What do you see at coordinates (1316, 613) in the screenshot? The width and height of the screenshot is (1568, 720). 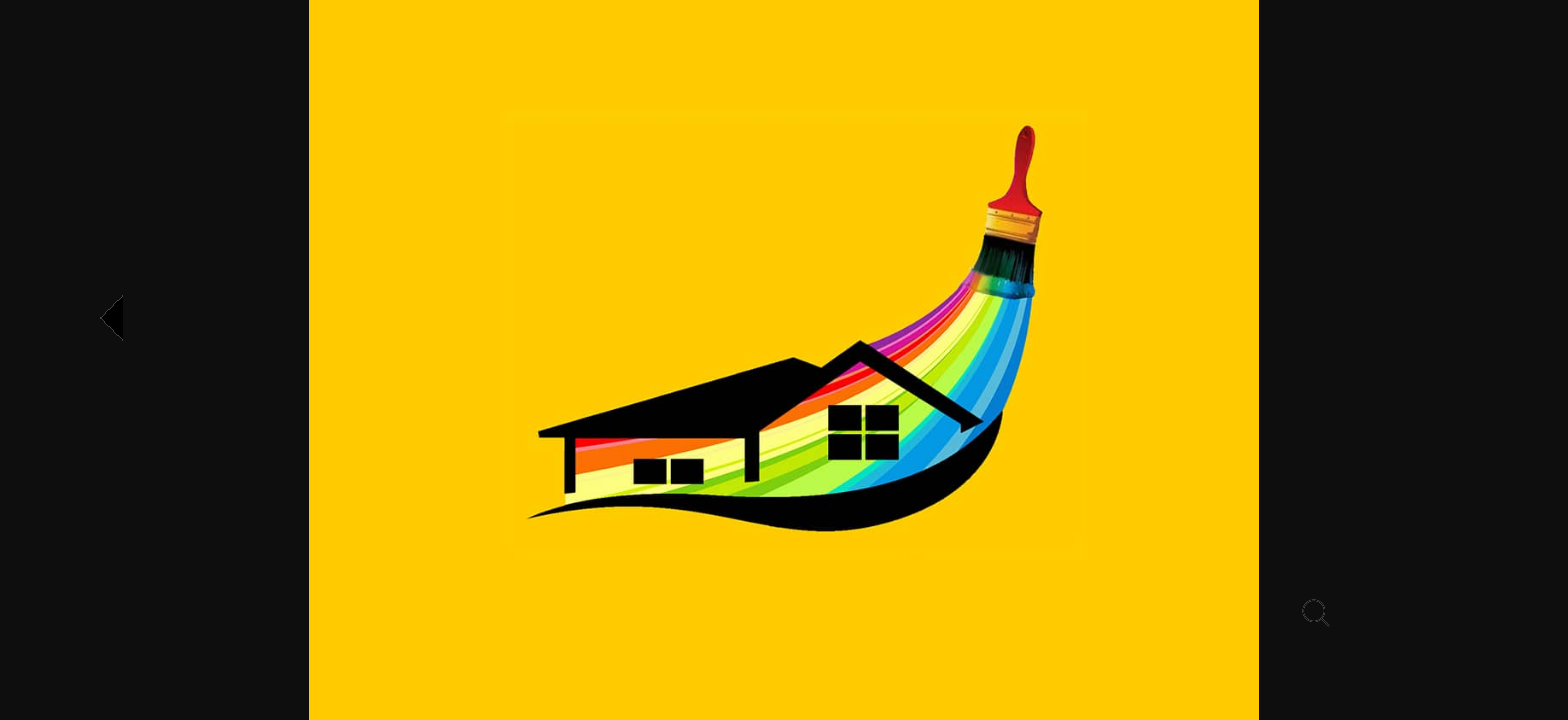 I see `search for content or items` at bounding box center [1316, 613].